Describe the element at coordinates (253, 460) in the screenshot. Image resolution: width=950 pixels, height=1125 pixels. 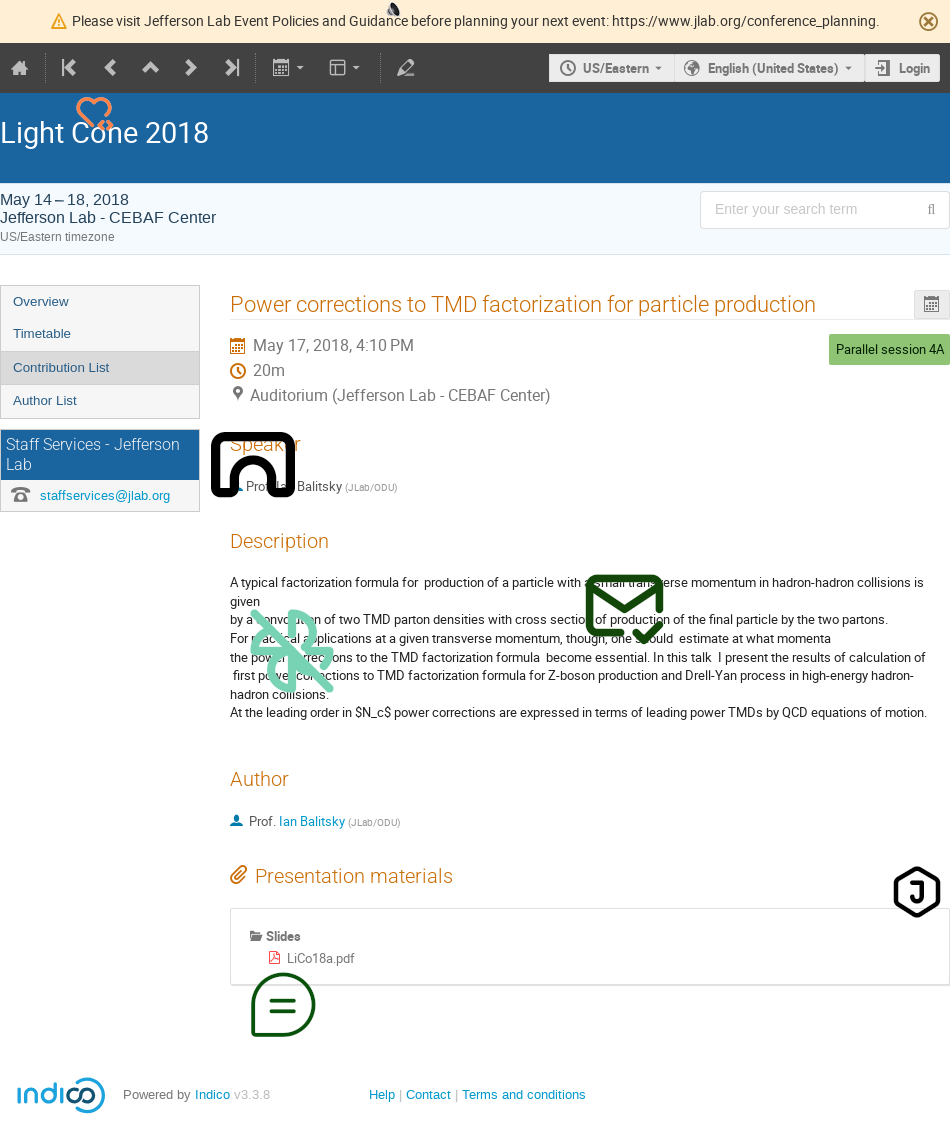
I see `view bridge or infrastructure information` at that location.